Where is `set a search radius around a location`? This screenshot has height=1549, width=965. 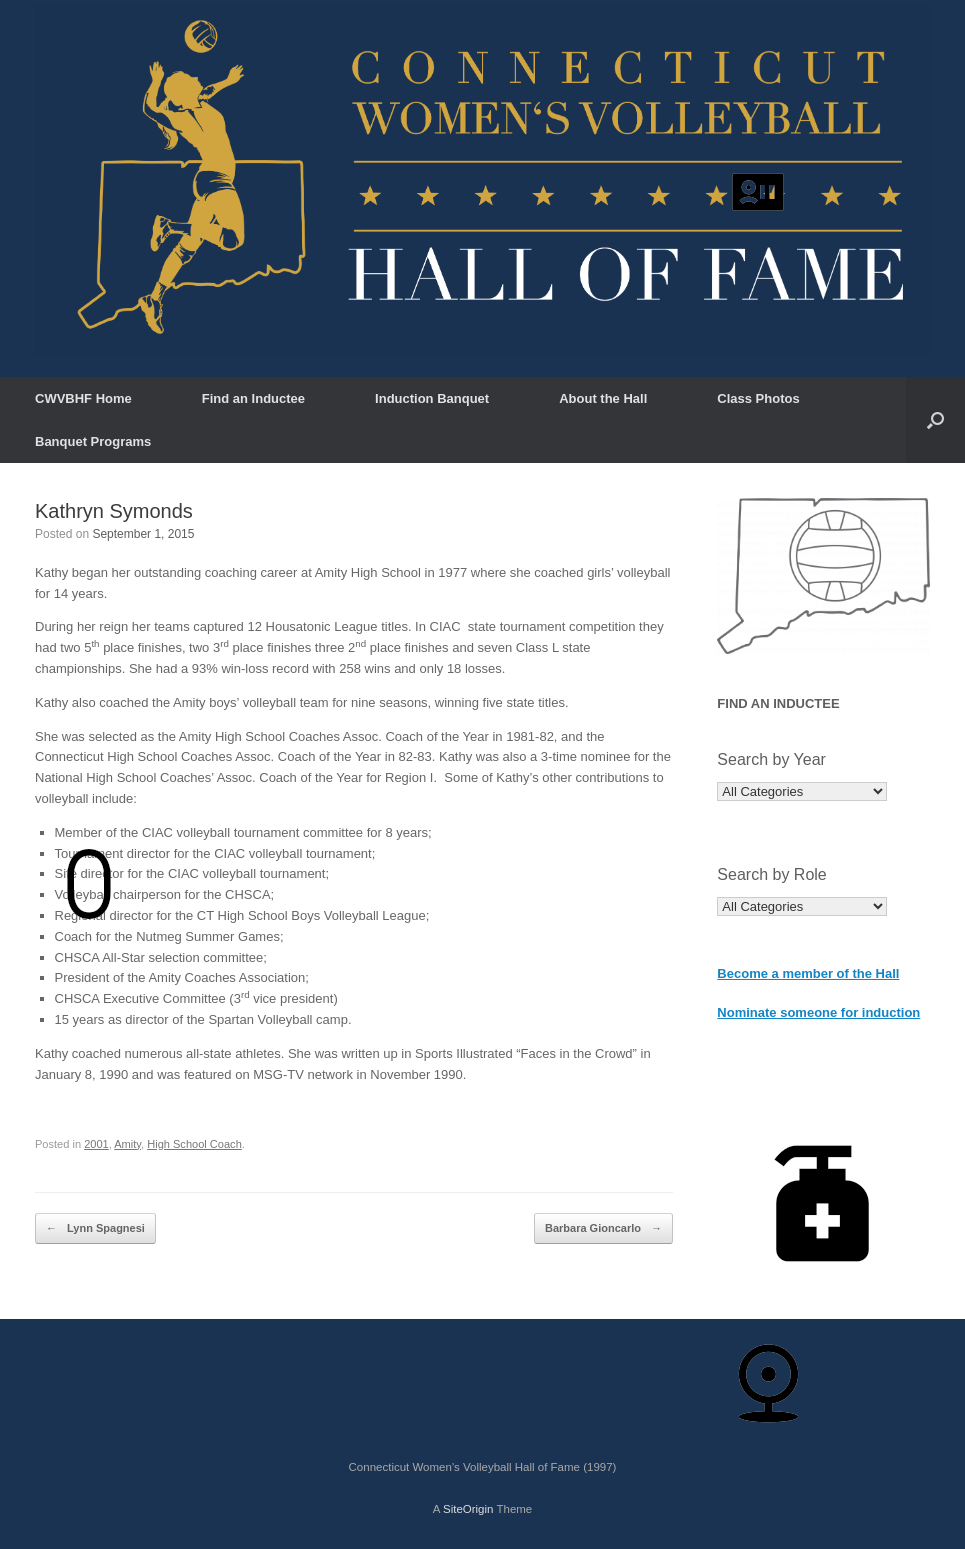 set a search radius around a location is located at coordinates (768, 1381).